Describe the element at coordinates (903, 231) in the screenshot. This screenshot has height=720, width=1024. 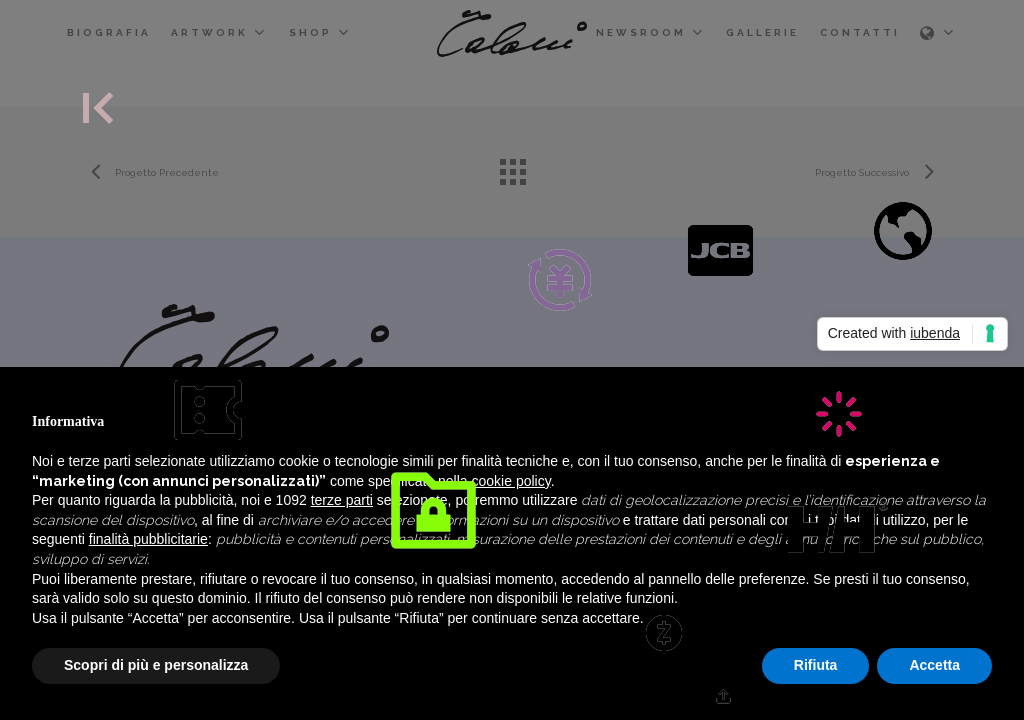
I see `switch to global or worldwide view` at that location.